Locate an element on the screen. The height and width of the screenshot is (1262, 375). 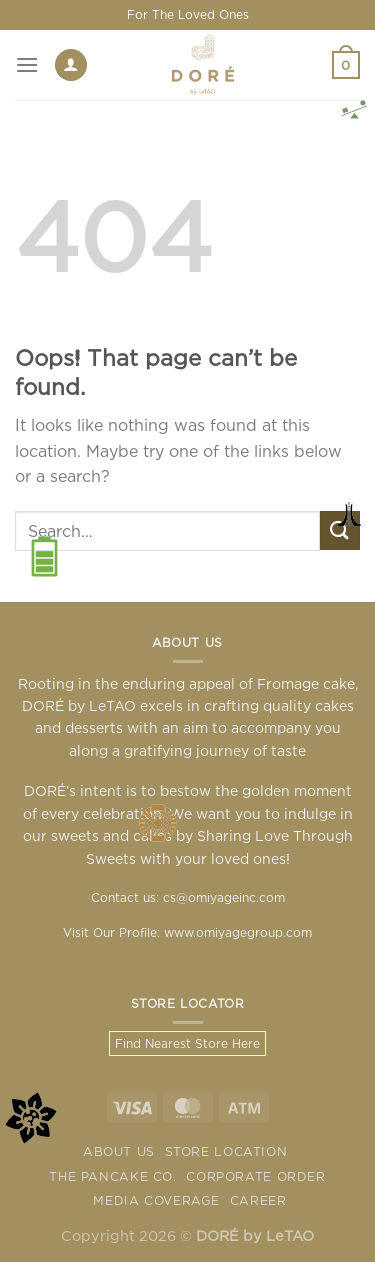
indicates an unbalanced or unequal state is located at coordinates (354, 105).